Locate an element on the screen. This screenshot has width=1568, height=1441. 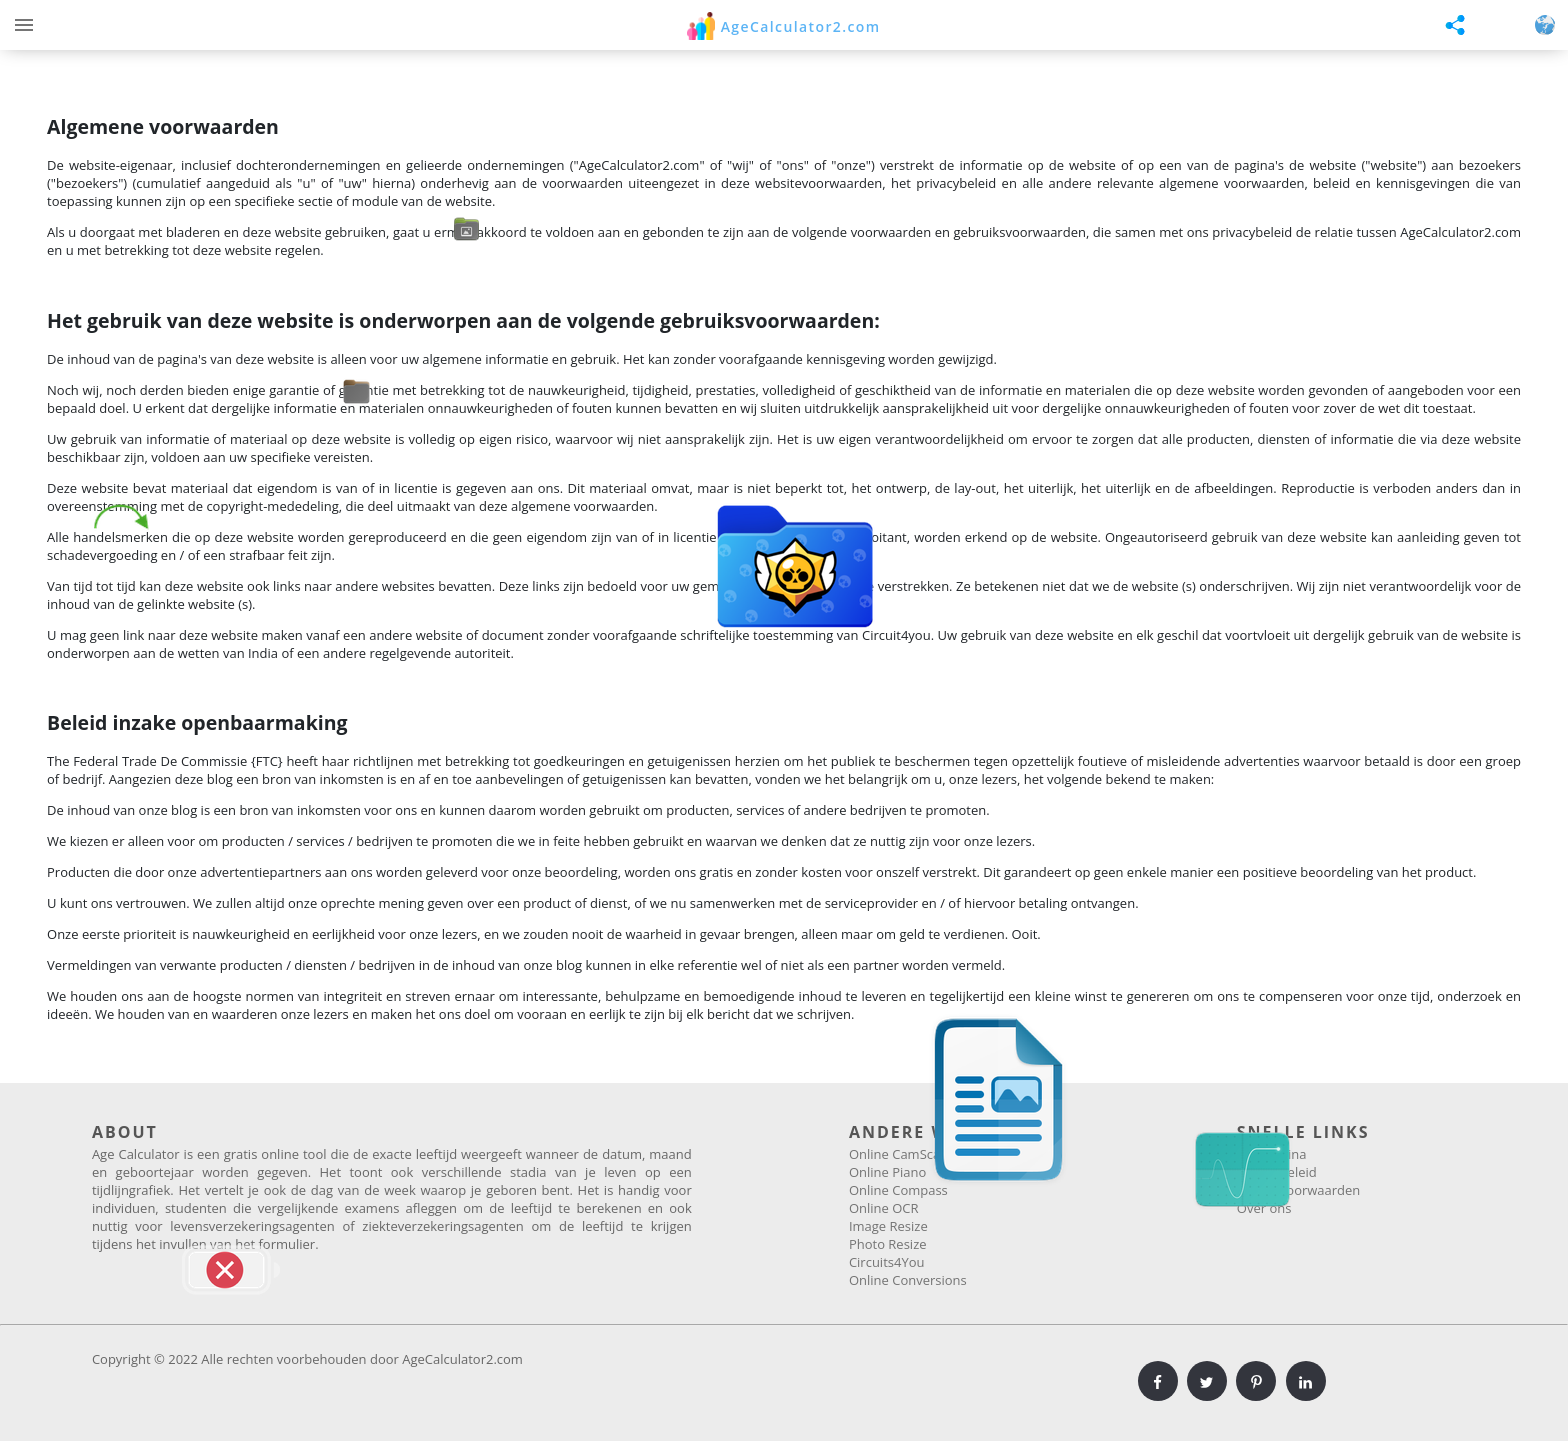
open pictures folder is located at coordinates (466, 228).